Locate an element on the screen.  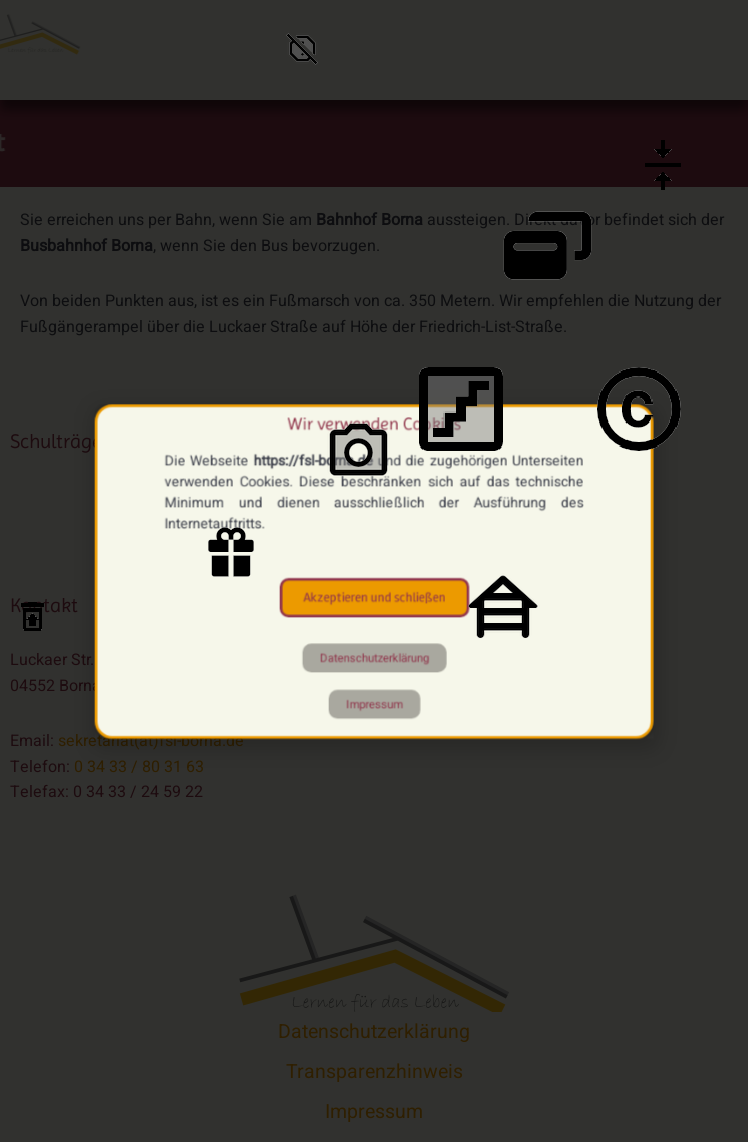
view home exterior or siding options is located at coordinates (503, 608).